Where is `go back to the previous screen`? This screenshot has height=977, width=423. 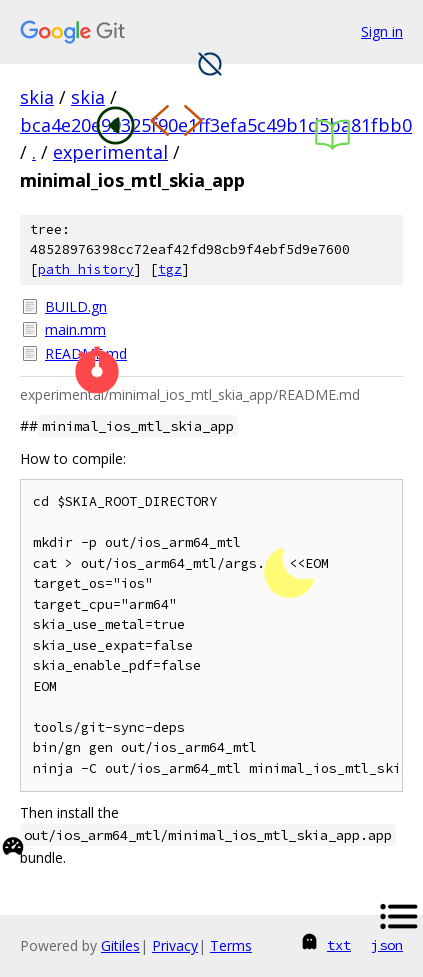 go back to the previous screen is located at coordinates (115, 125).